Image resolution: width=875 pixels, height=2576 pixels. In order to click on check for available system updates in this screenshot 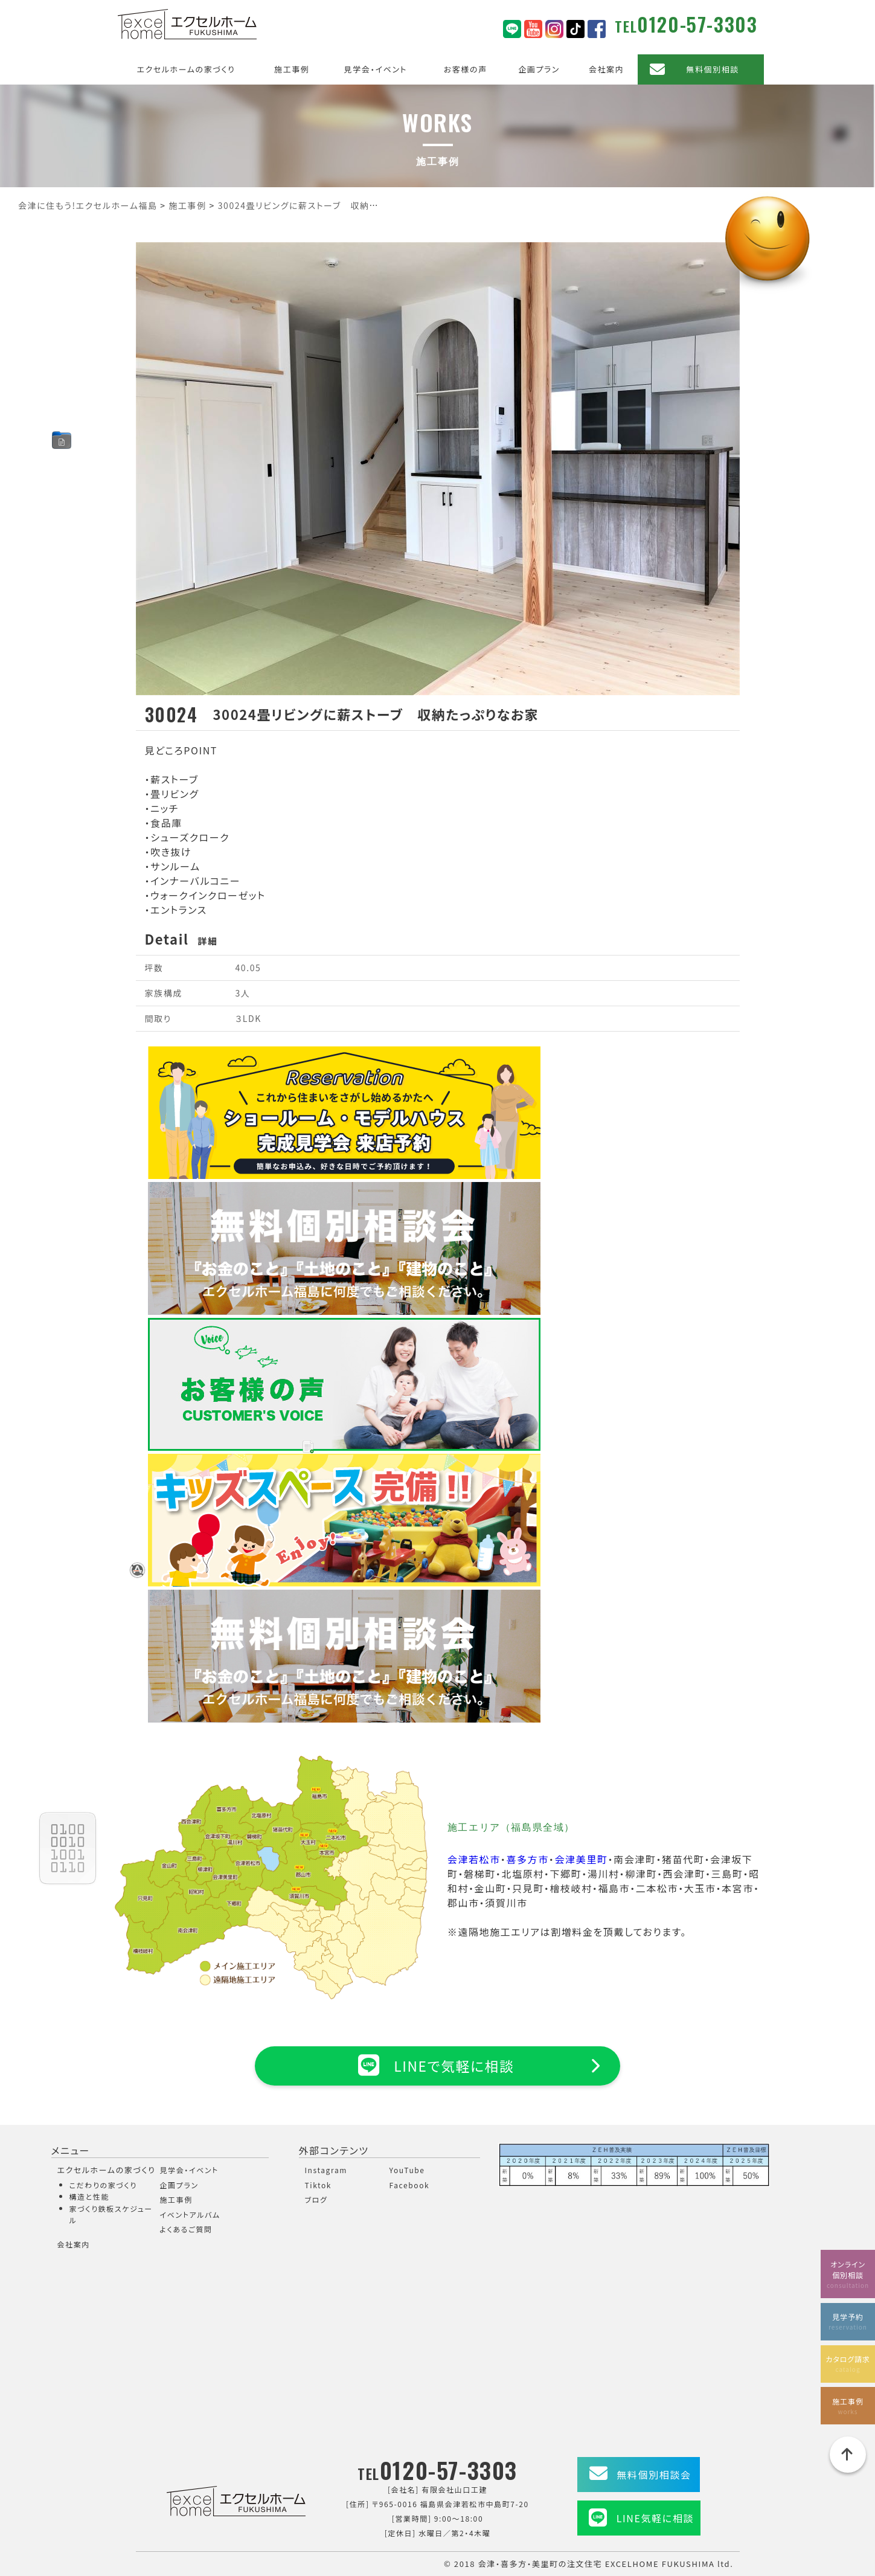, I will do `click(137, 1570)`.